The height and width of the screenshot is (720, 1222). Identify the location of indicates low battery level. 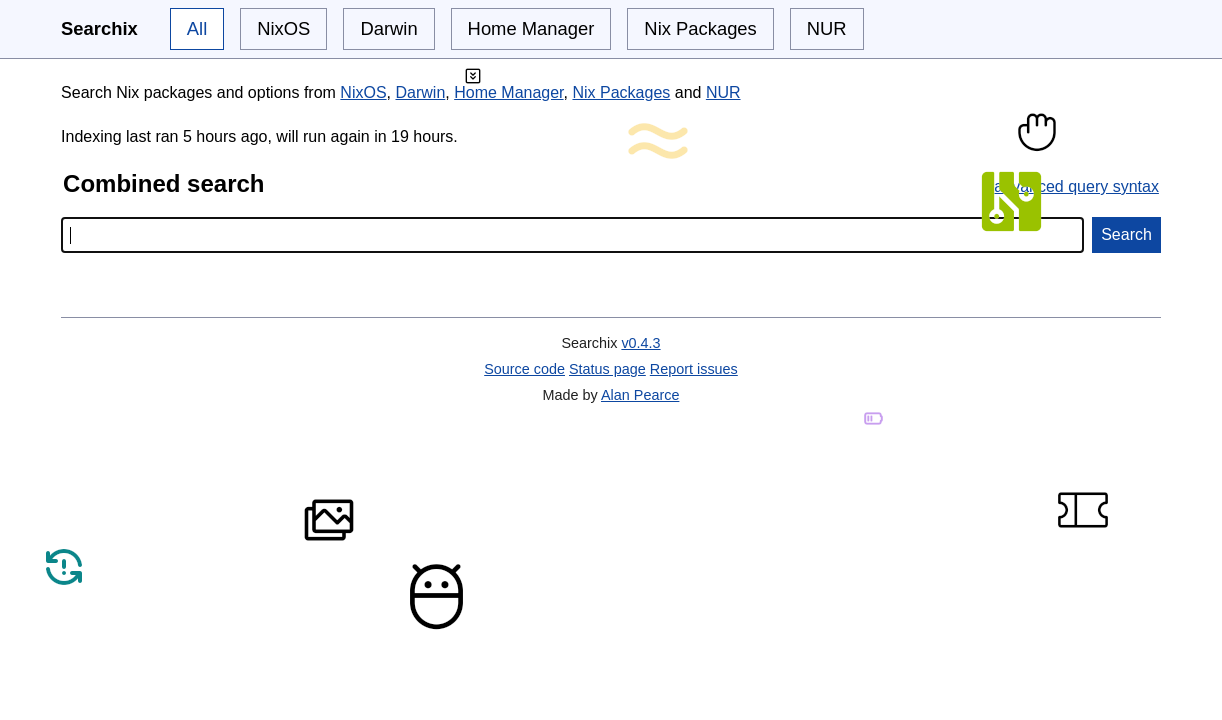
(873, 418).